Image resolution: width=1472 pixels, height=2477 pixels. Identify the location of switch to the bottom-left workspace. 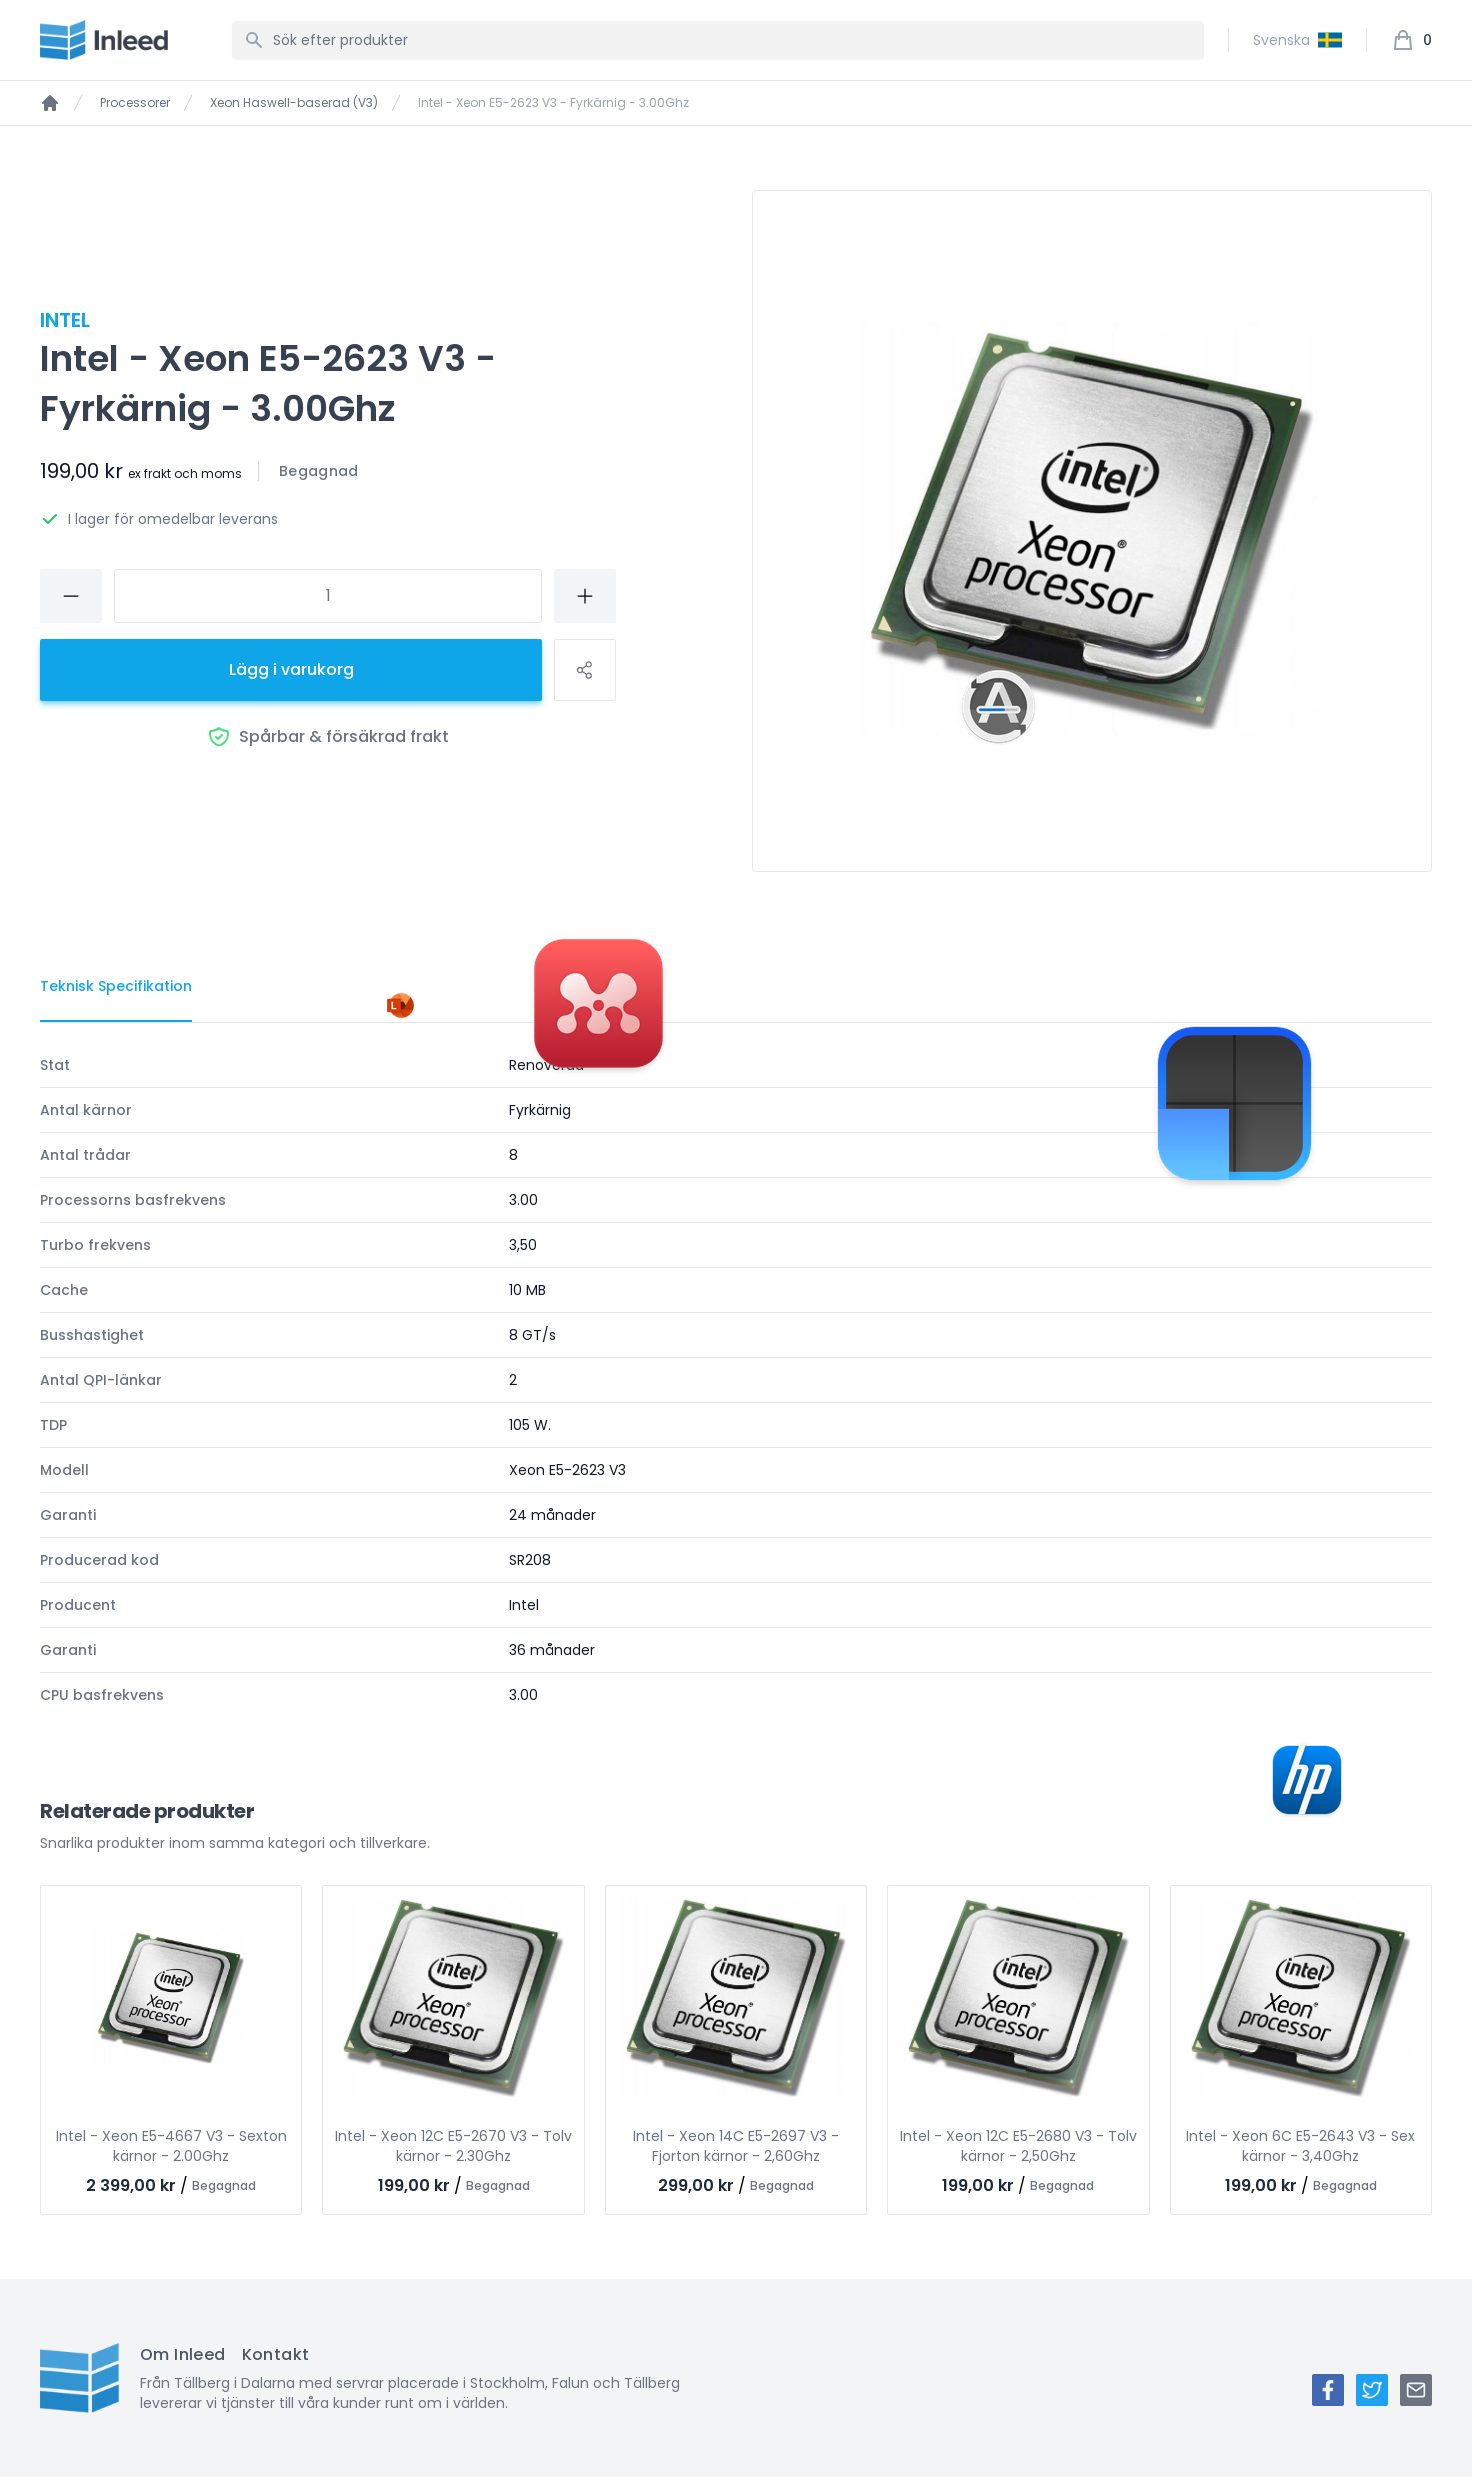
(1234, 1103).